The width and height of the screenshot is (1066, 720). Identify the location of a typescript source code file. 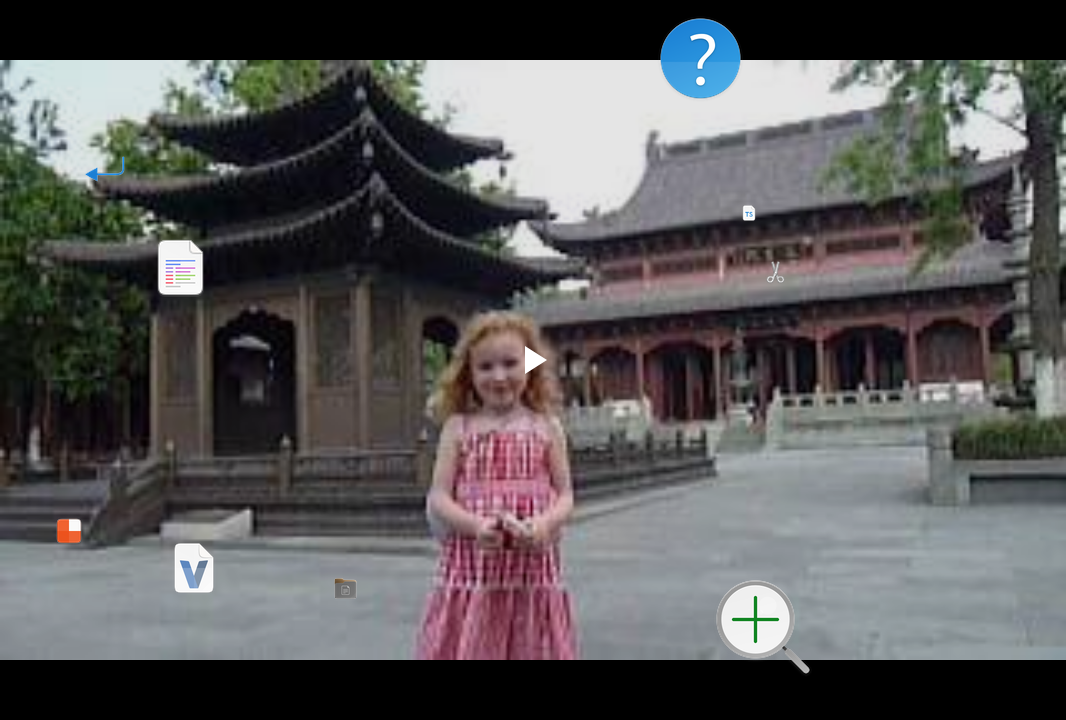
(749, 213).